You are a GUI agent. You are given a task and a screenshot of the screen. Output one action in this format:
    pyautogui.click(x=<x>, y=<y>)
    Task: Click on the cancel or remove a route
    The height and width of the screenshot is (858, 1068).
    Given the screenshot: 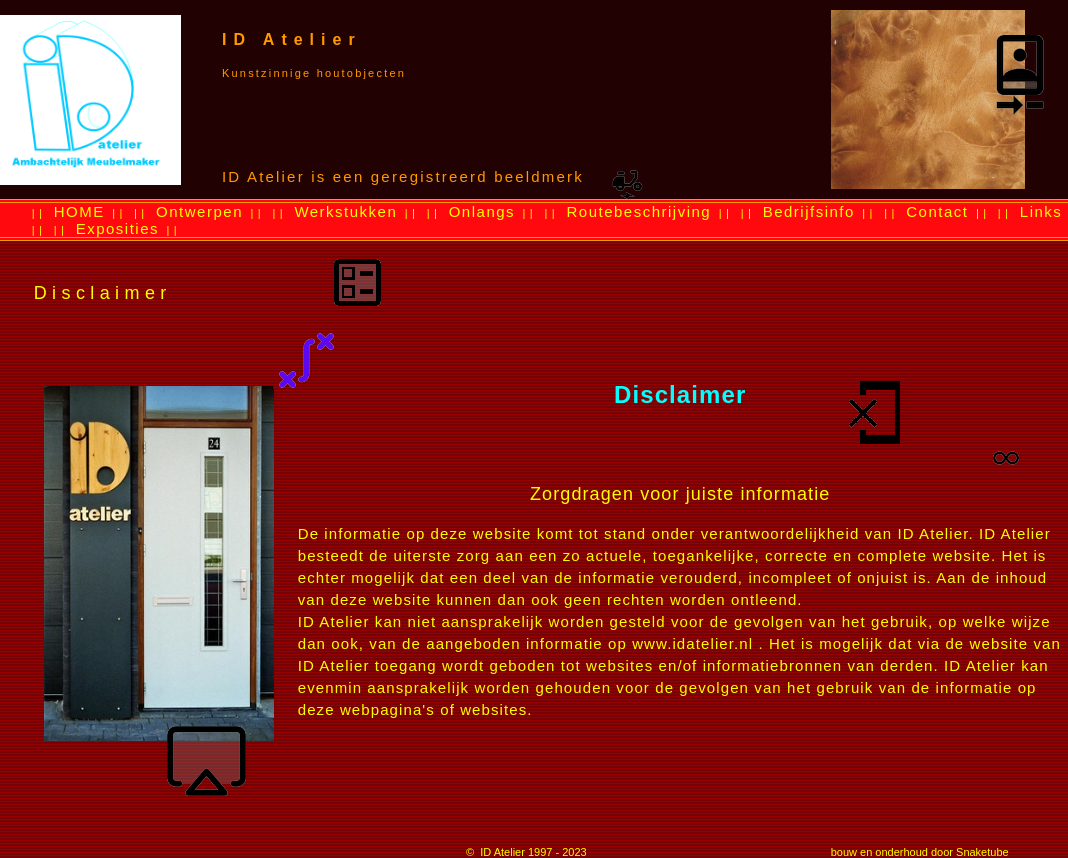 What is the action you would take?
    pyautogui.click(x=306, y=360)
    